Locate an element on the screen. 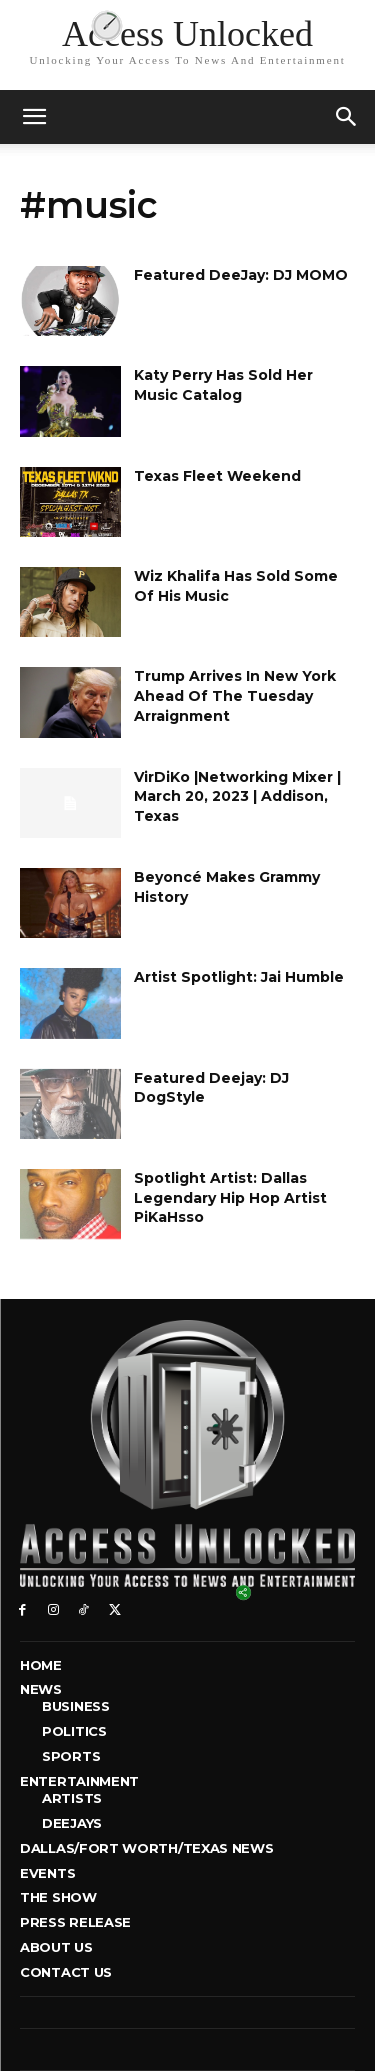  open sysprof system profiler application is located at coordinates (107, 26).